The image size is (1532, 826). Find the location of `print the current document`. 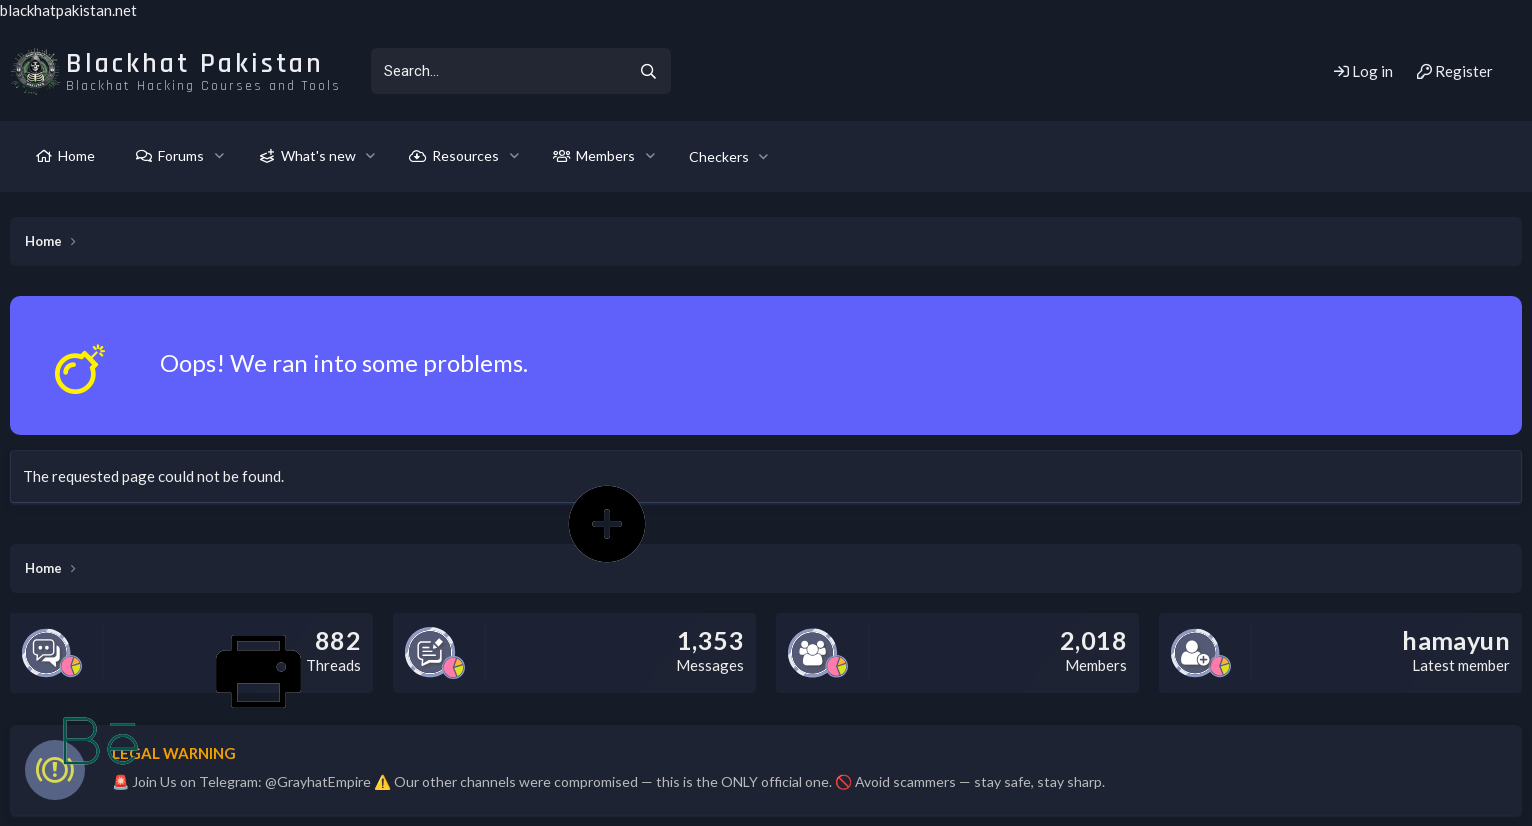

print the current document is located at coordinates (258, 671).